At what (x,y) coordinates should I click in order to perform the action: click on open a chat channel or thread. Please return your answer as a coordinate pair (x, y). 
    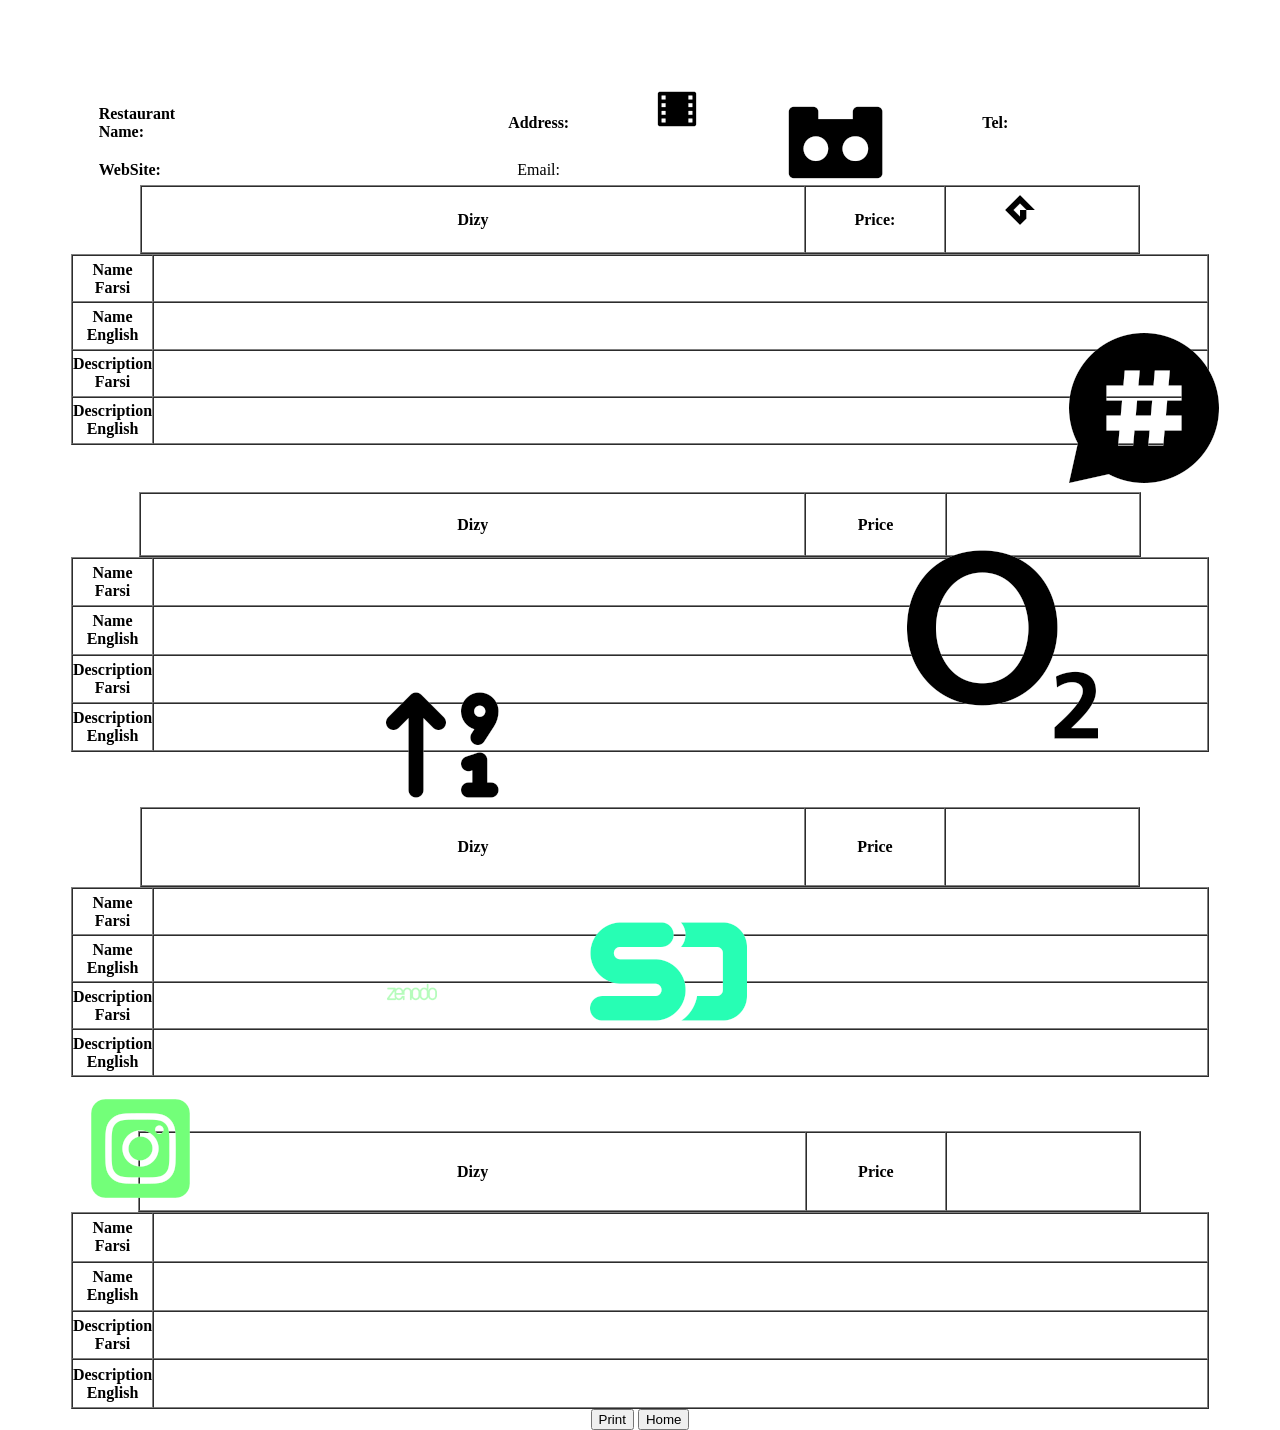
    Looking at the image, I should click on (1144, 408).